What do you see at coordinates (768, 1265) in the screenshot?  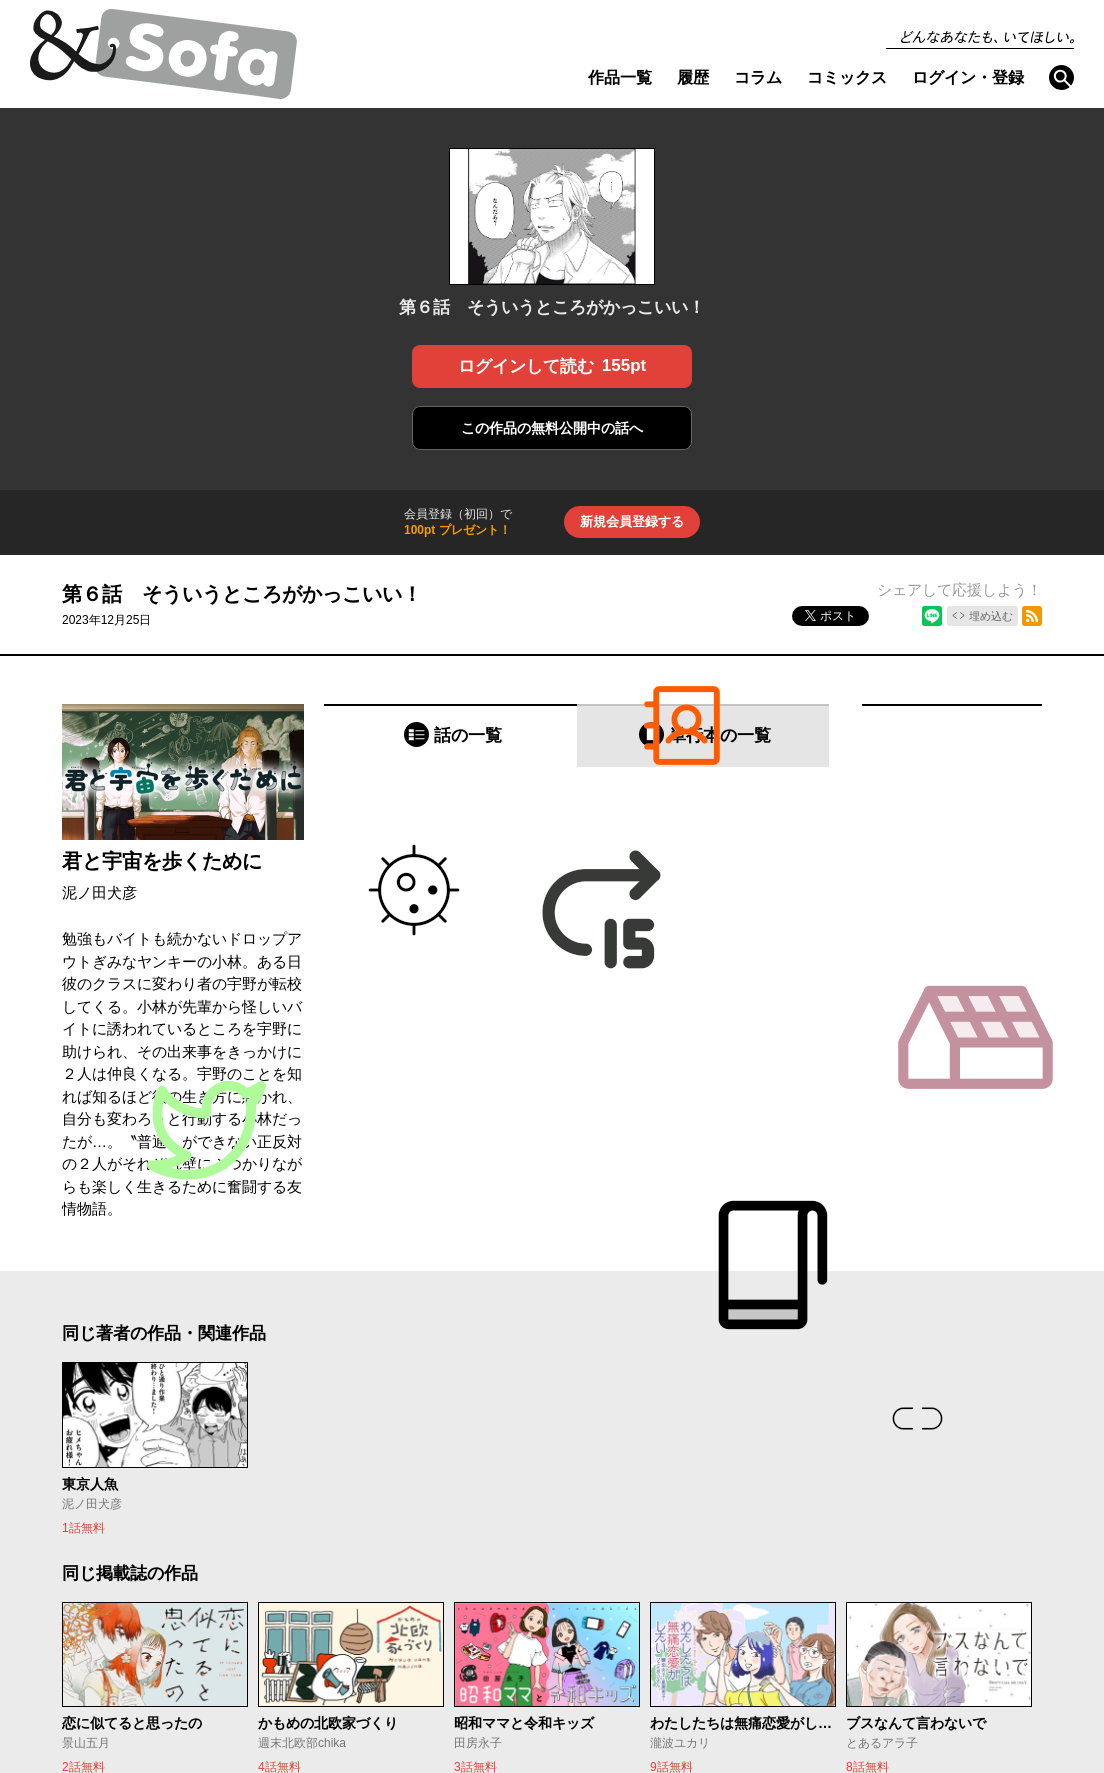 I see `indicates towel or linen amenities available` at bounding box center [768, 1265].